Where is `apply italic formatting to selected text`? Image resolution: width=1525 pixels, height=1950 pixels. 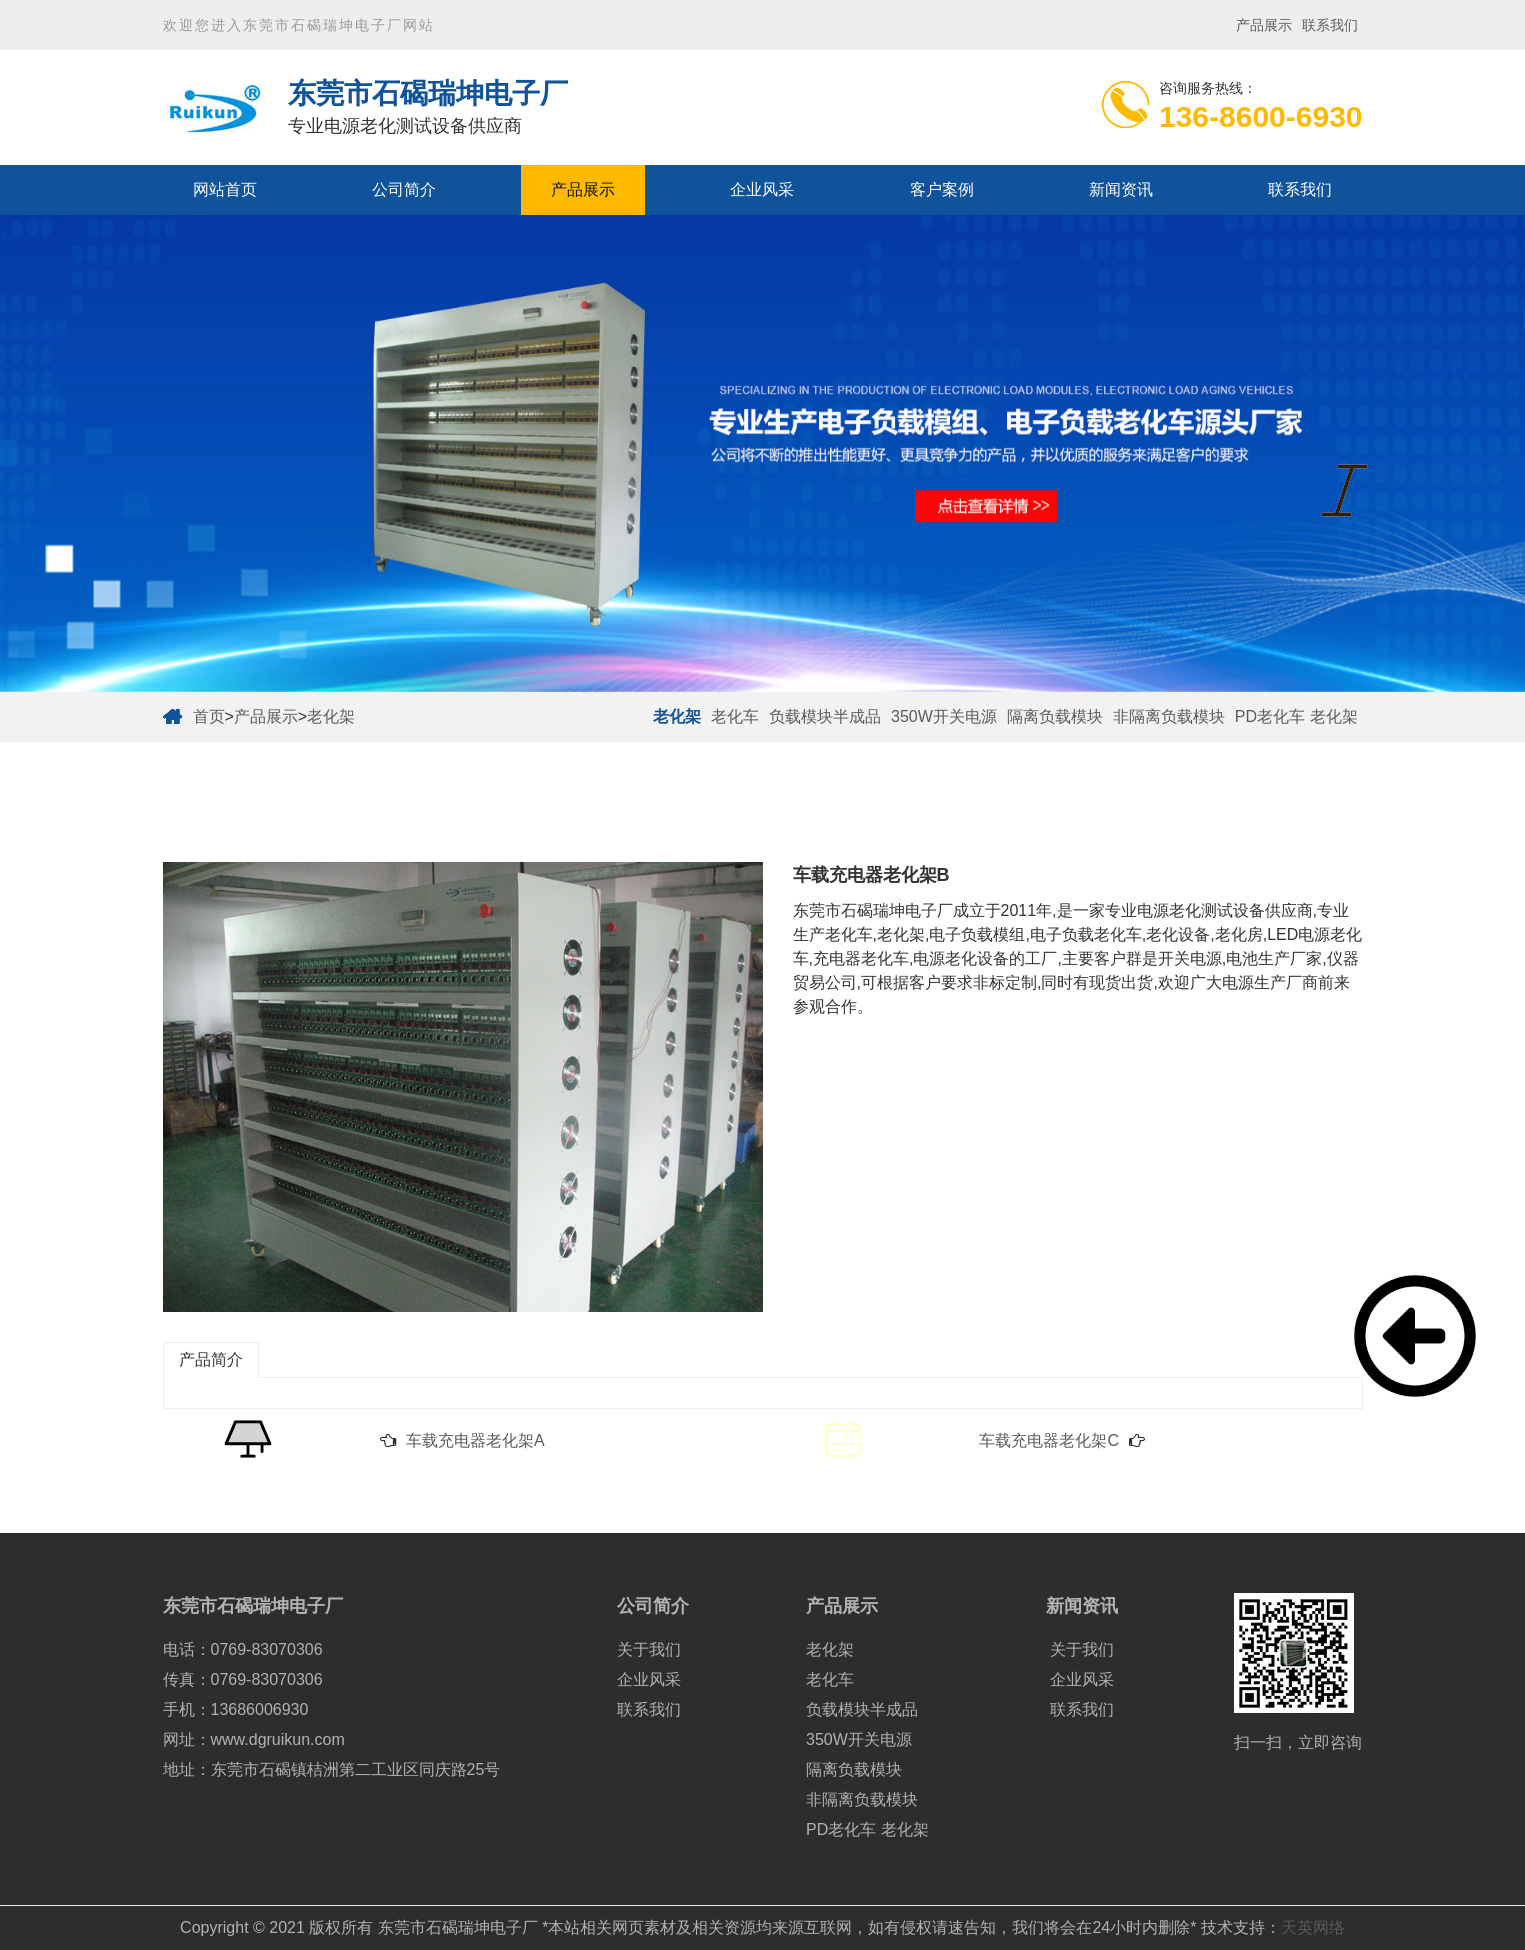
apply italic formatting to selected text is located at coordinates (1344, 490).